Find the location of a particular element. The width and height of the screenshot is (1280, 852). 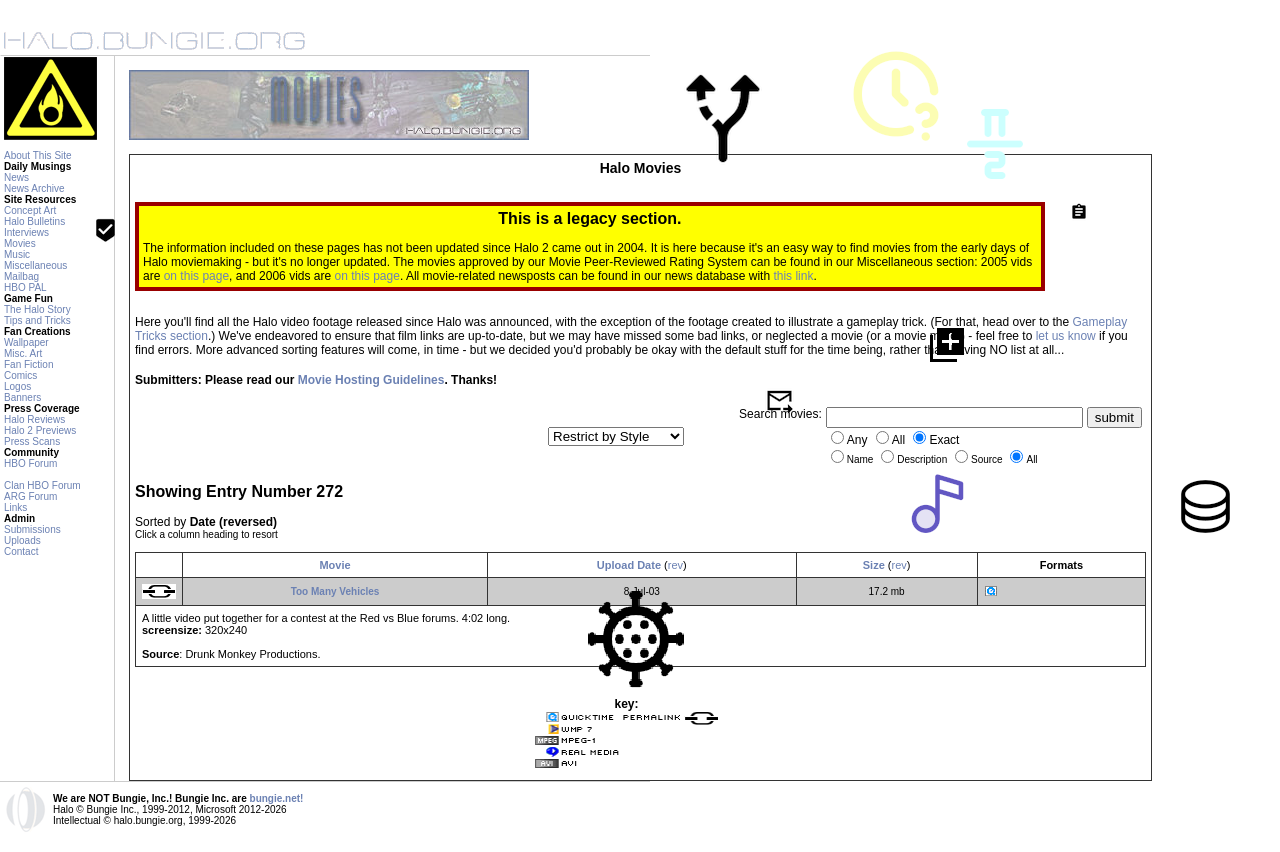

view covid-19 related information is located at coordinates (636, 639).